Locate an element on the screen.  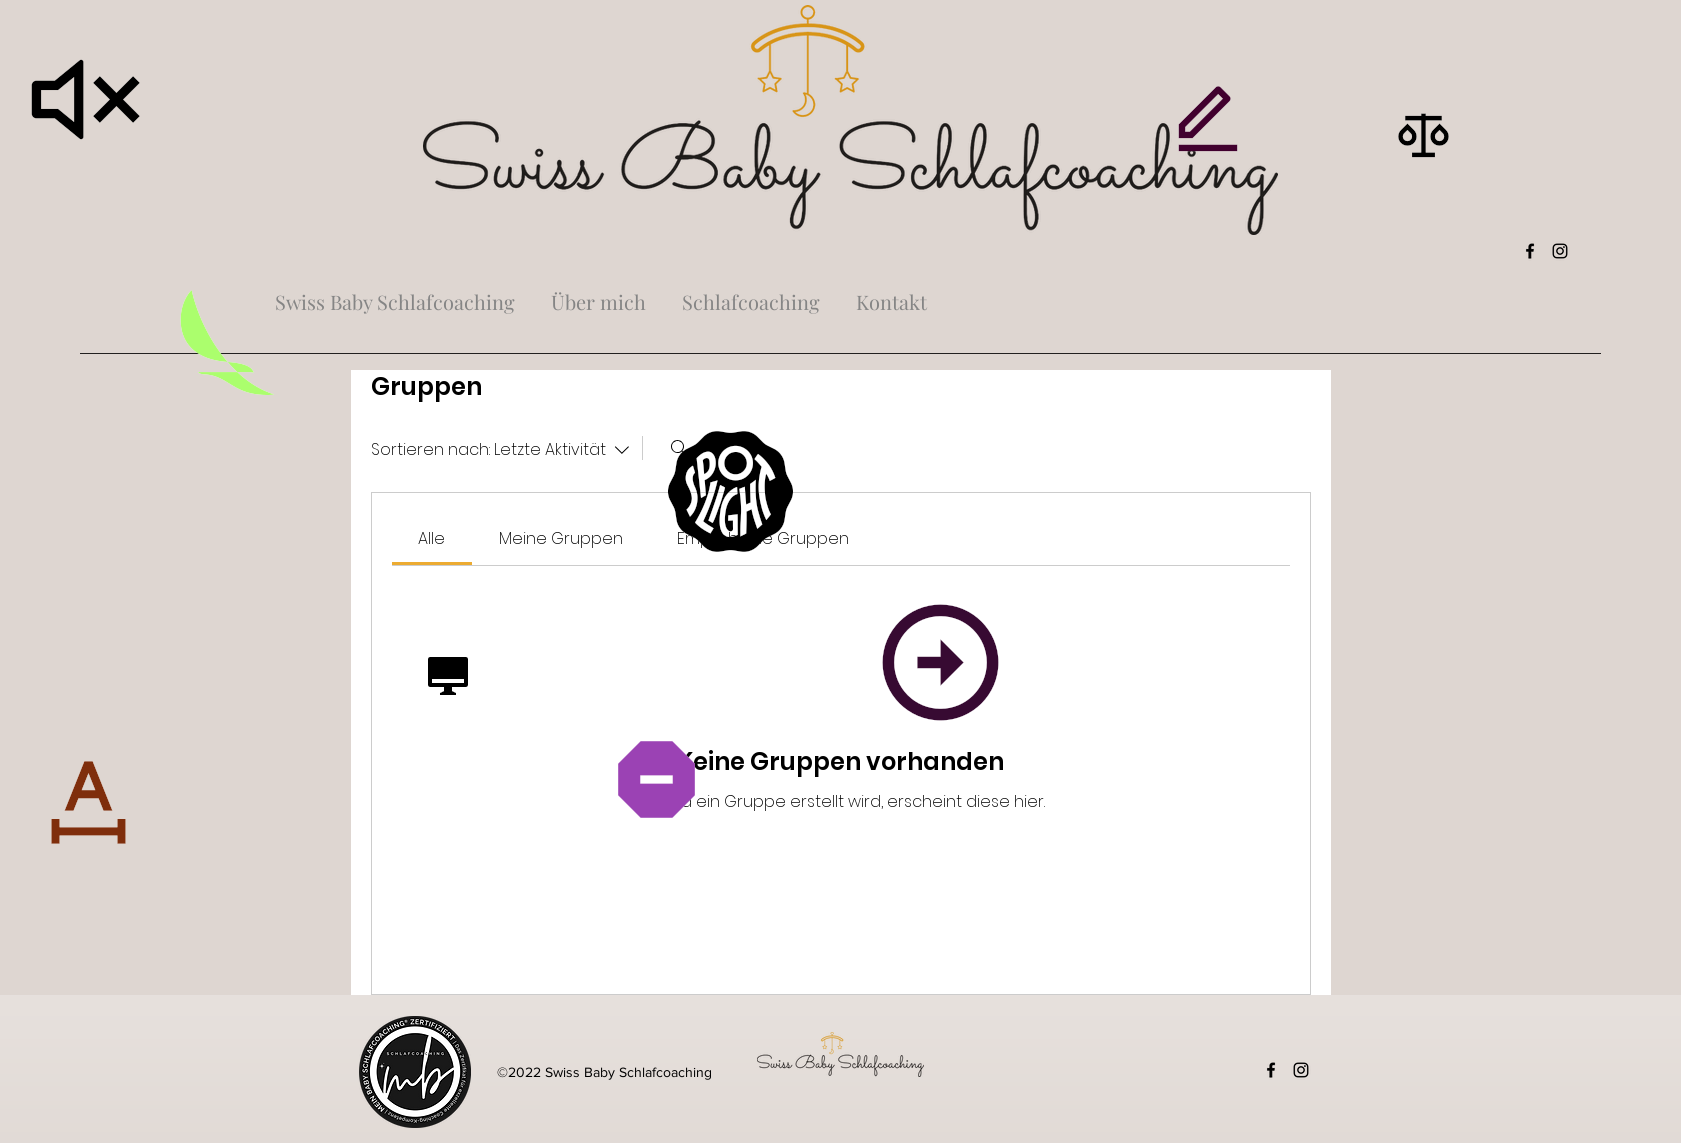
access legal or terms of service information is located at coordinates (1423, 136).